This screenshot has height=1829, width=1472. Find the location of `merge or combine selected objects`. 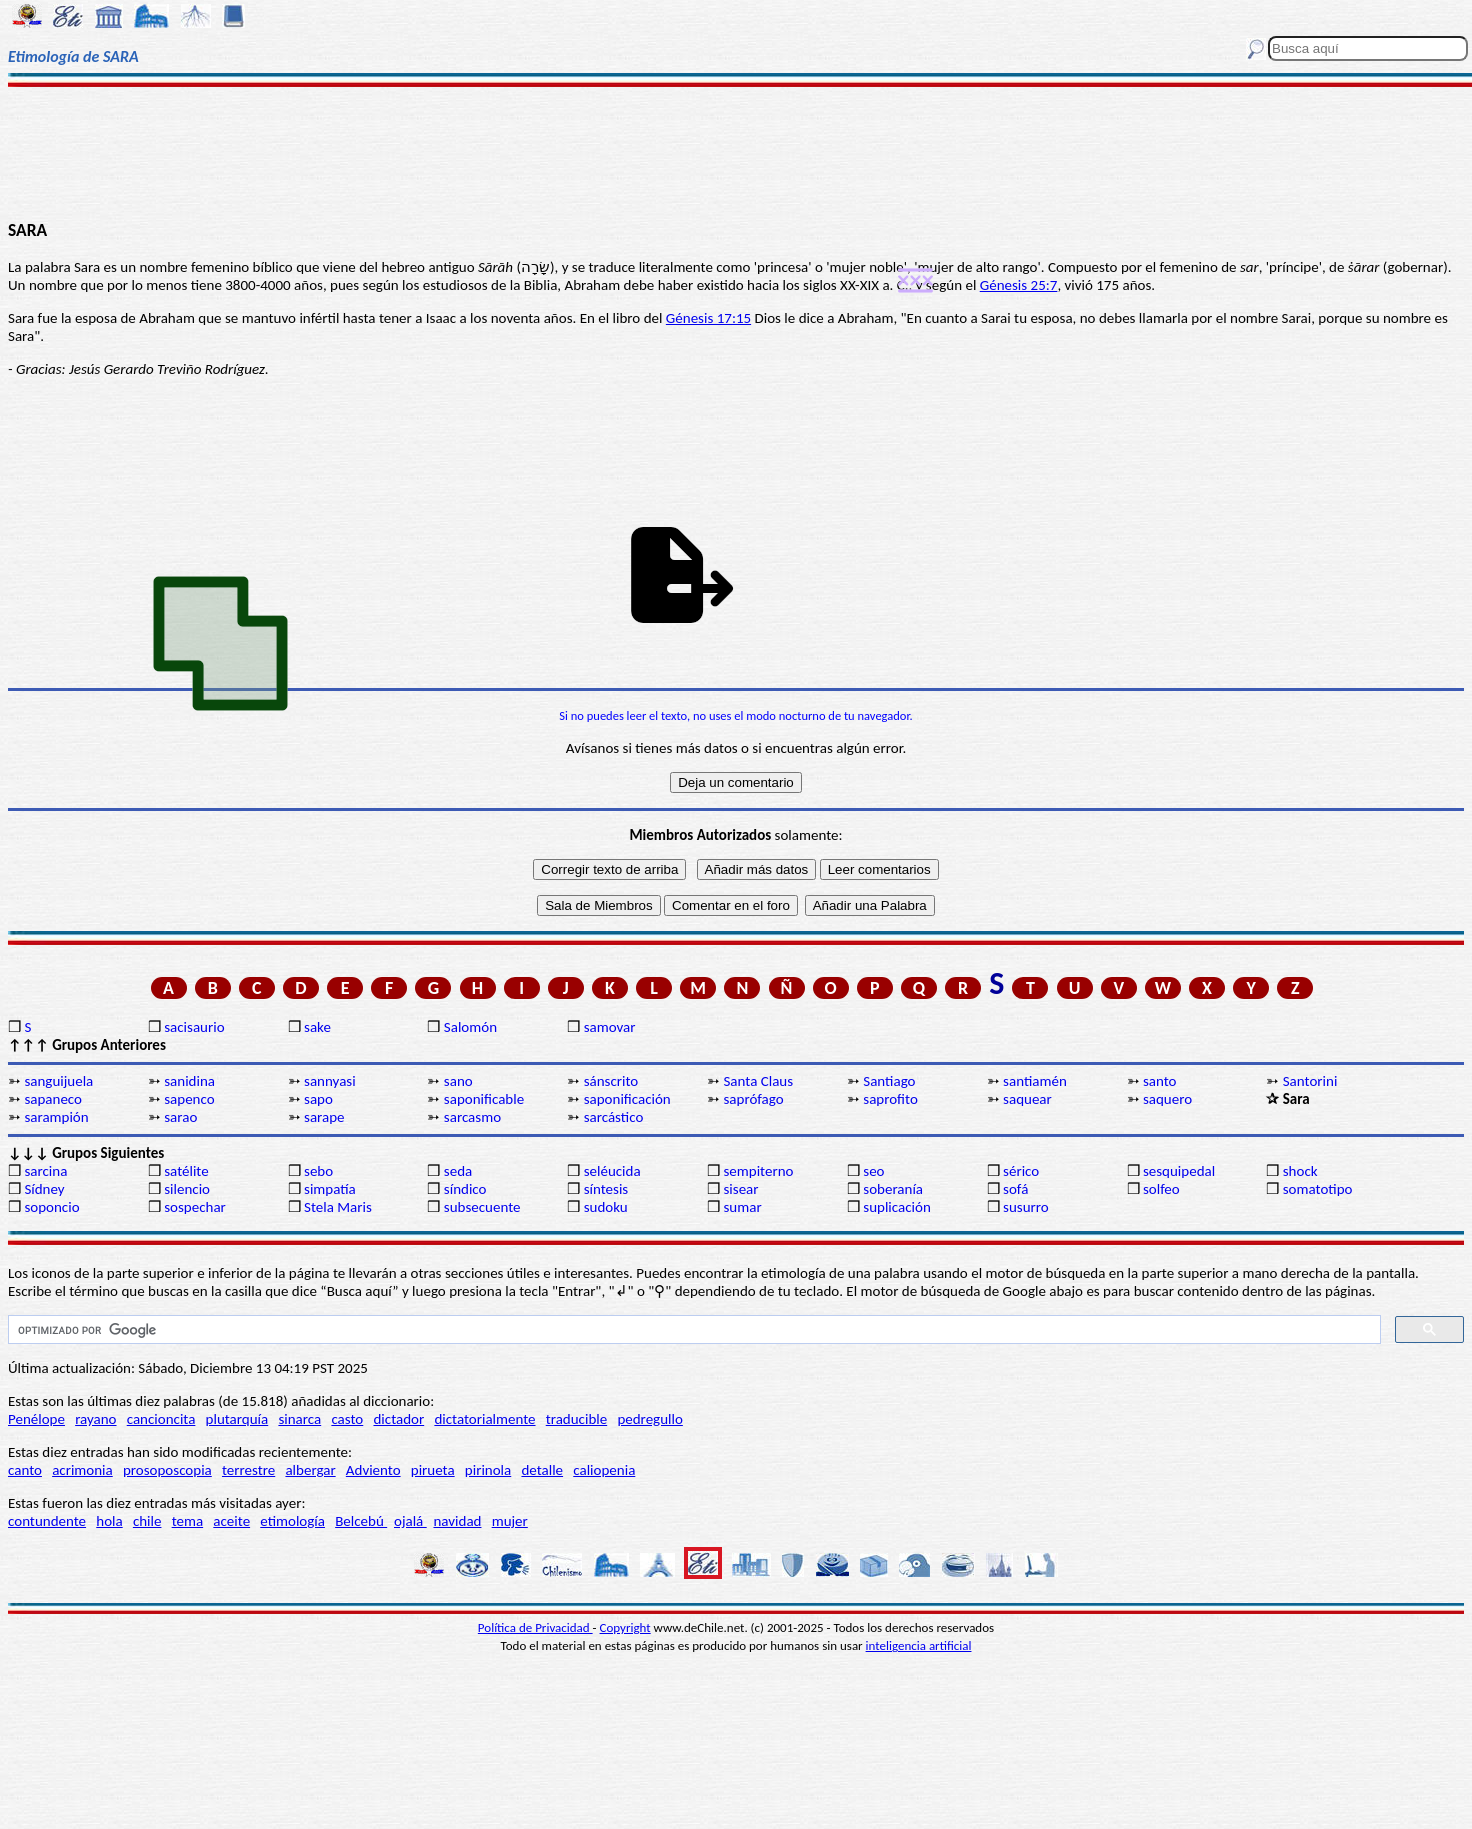

merge or combine selected objects is located at coordinates (220, 643).